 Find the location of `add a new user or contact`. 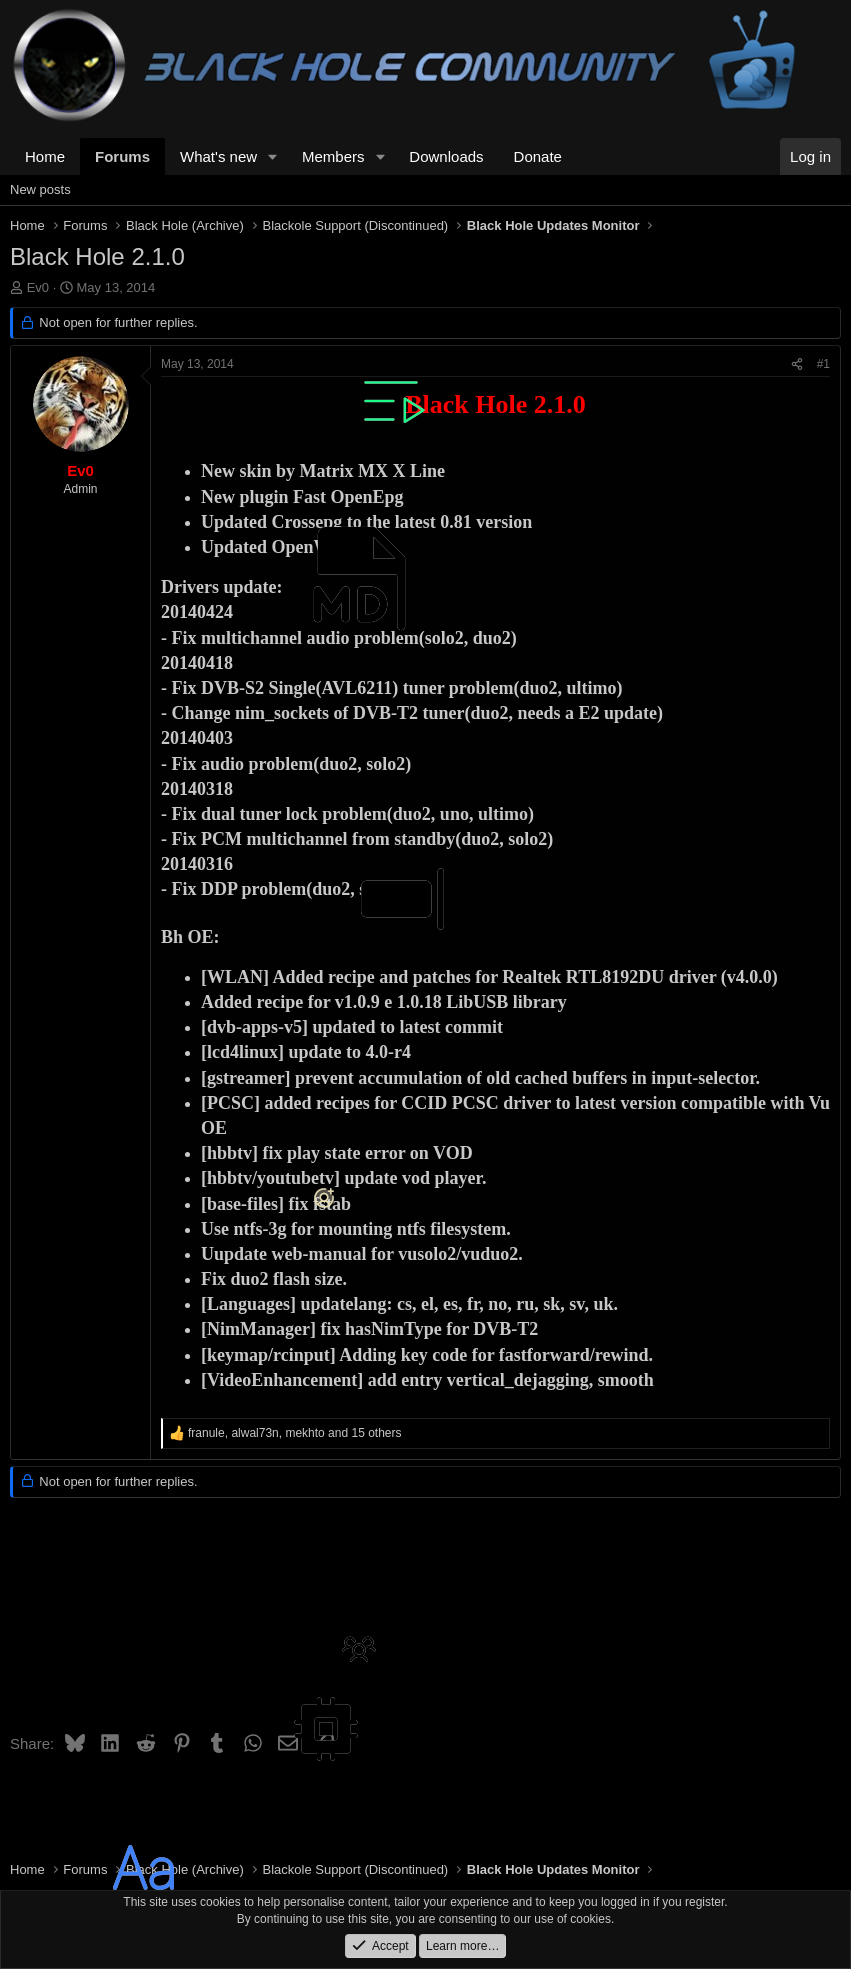

add a new user or contact is located at coordinates (324, 1198).